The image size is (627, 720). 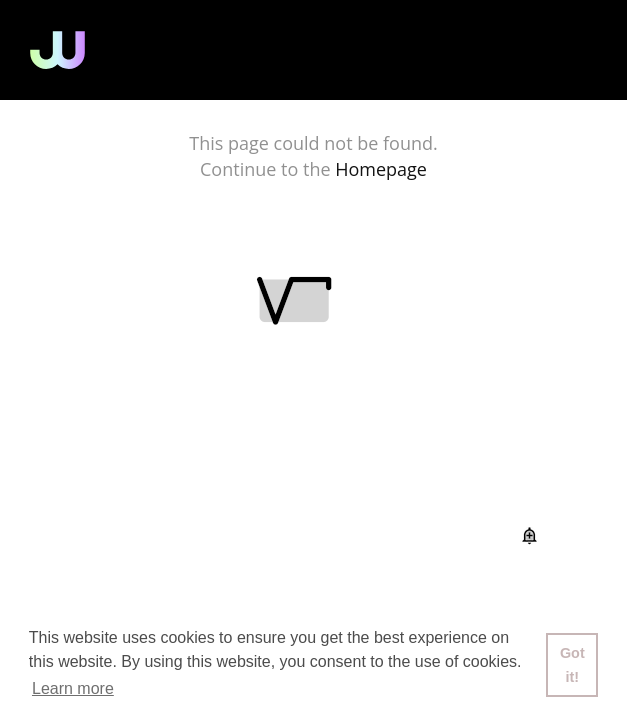 I want to click on calculate square root, so click(x=291, y=295).